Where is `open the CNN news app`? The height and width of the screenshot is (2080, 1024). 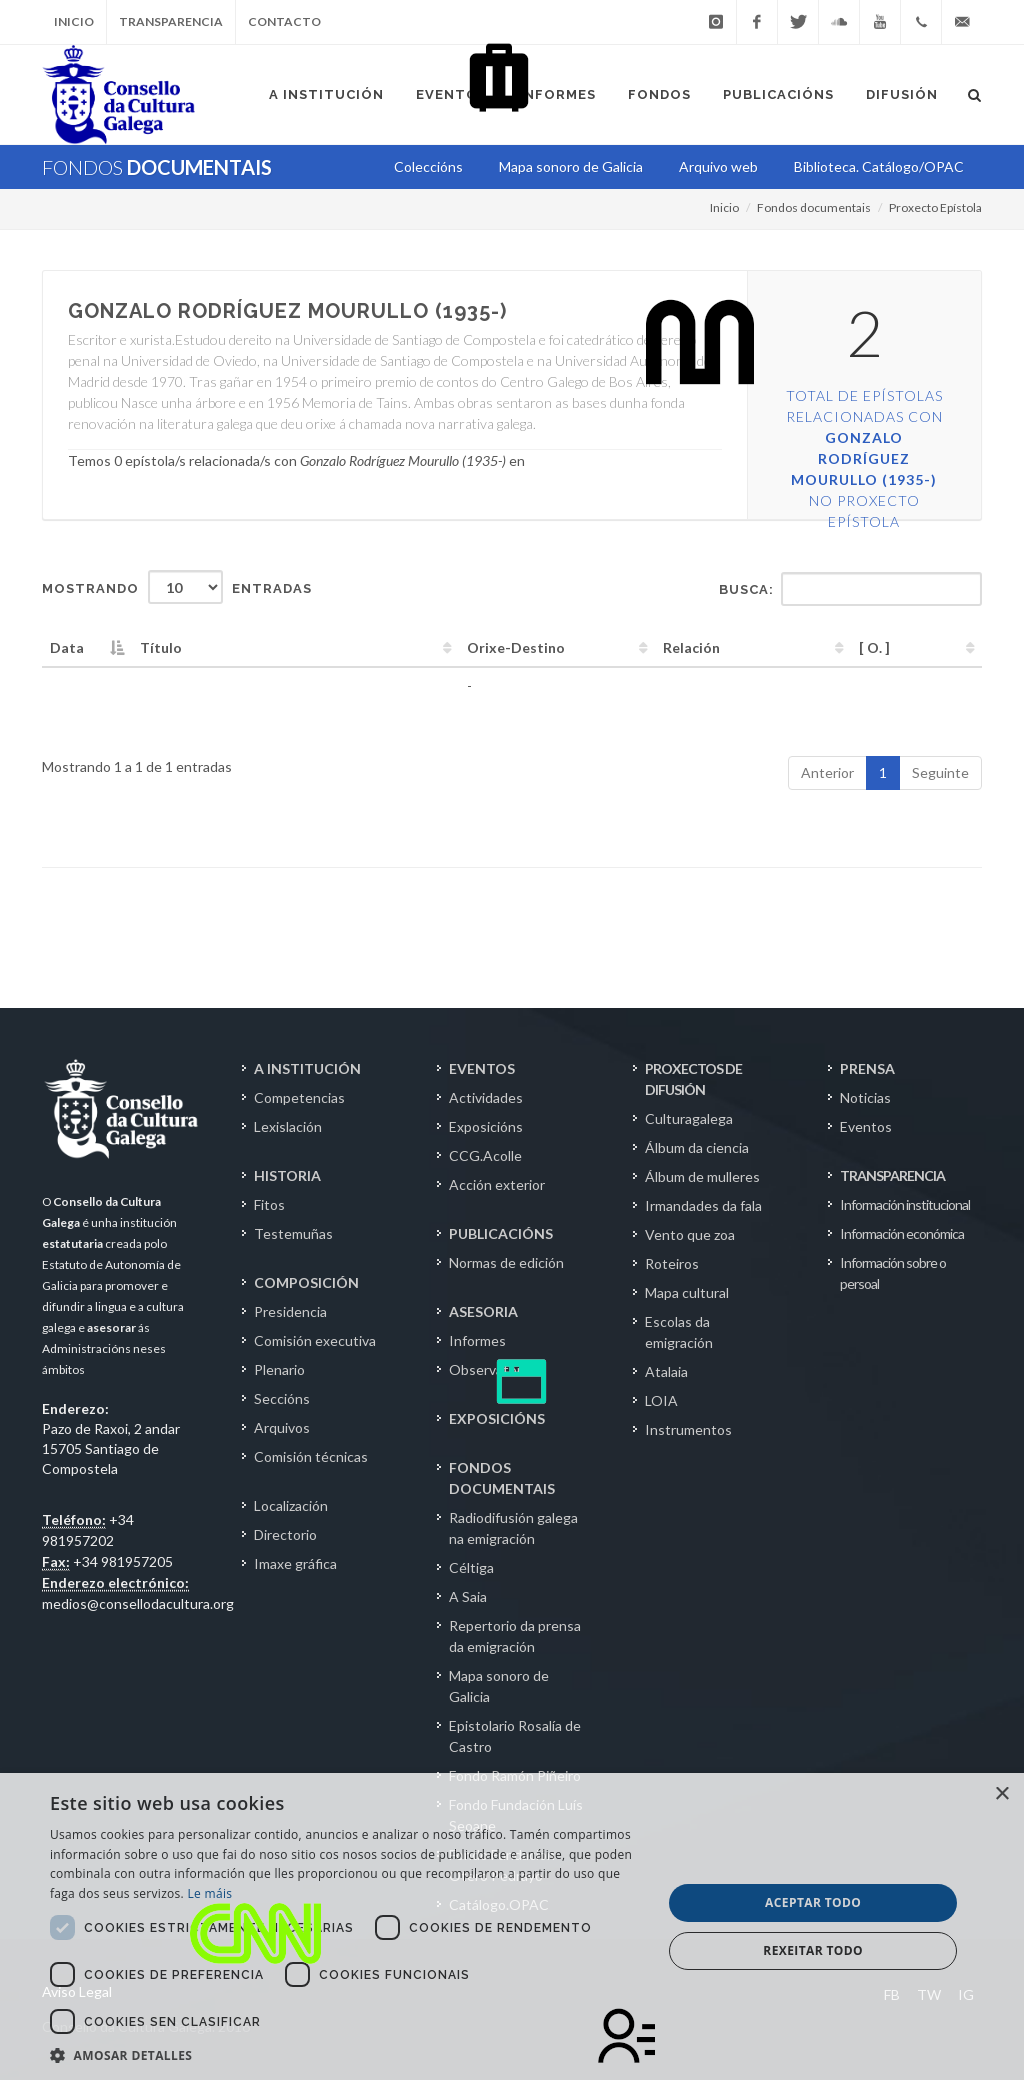 open the CNN news app is located at coordinates (255, 1933).